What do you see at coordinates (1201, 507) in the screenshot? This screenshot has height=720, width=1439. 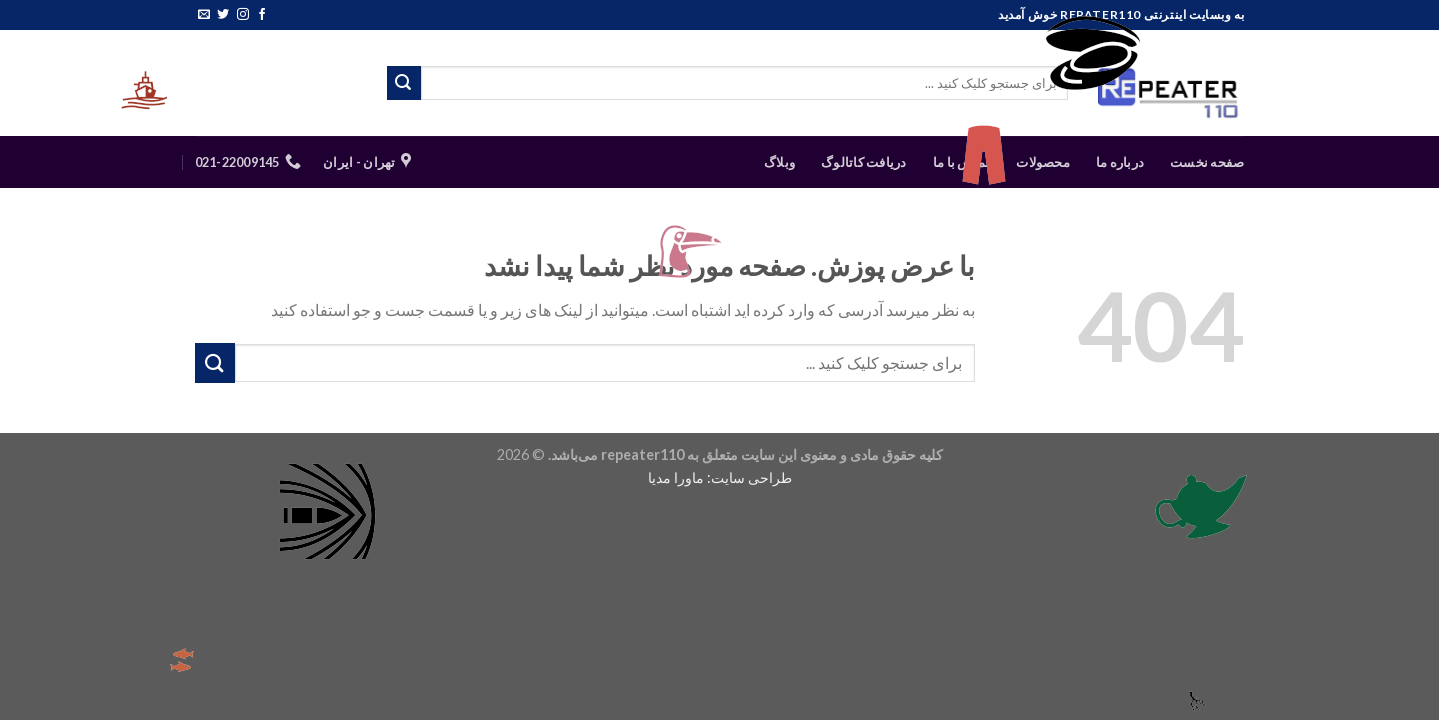 I see `access wish or bonus features` at bounding box center [1201, 507].